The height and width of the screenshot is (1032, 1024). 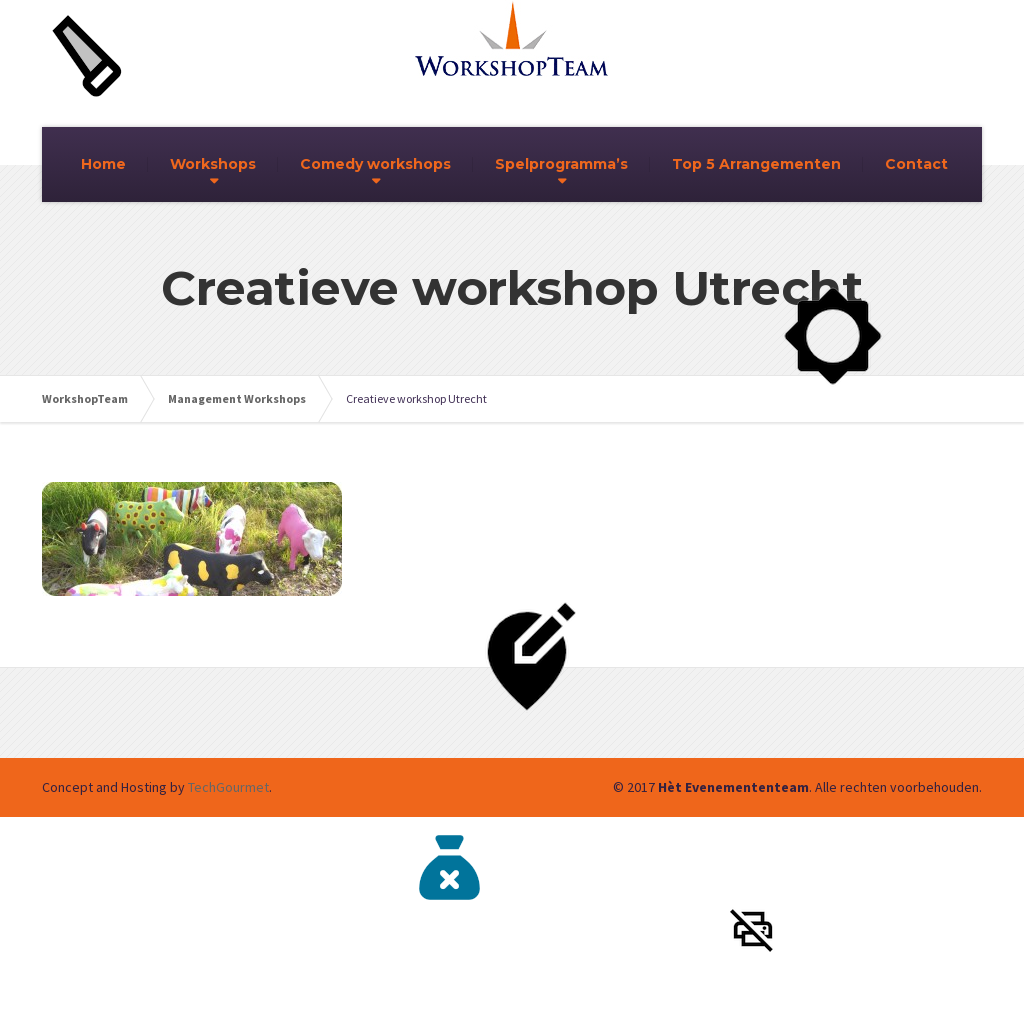 I want to click on edit a saved location, so click(x=527, y=661).